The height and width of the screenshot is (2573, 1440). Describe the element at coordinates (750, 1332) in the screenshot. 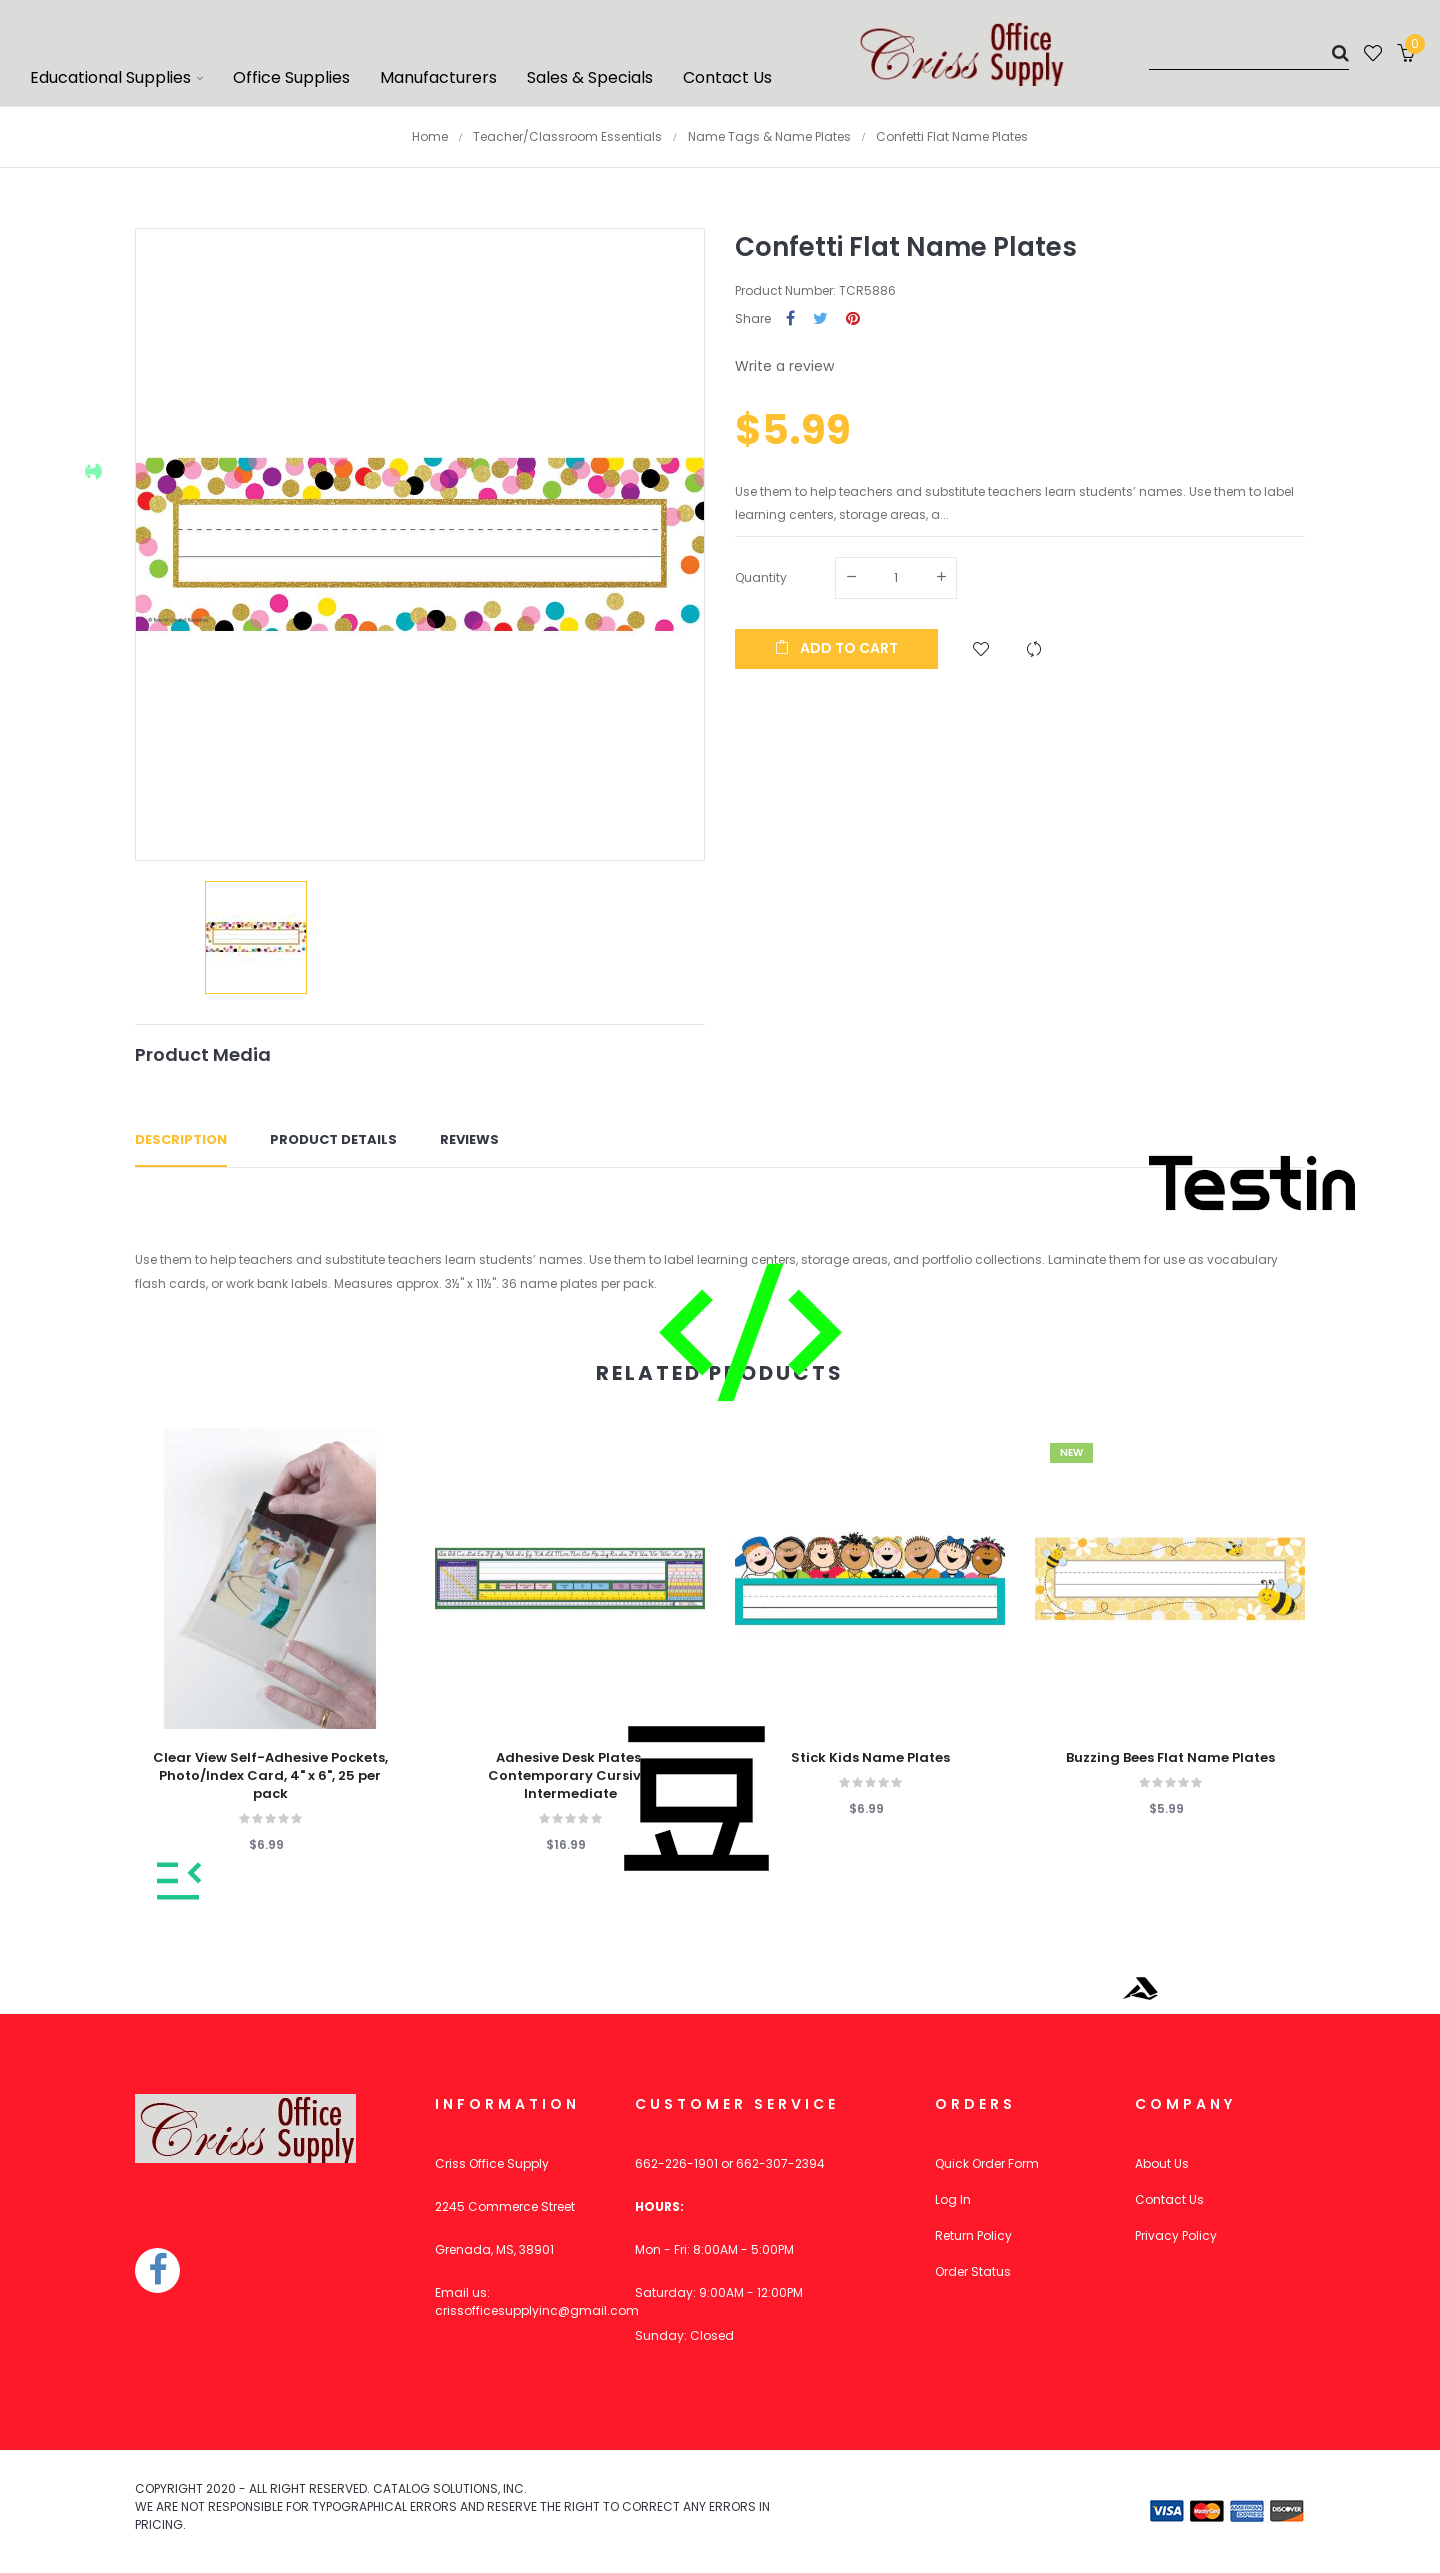

I see `view or edit source code` at that location.